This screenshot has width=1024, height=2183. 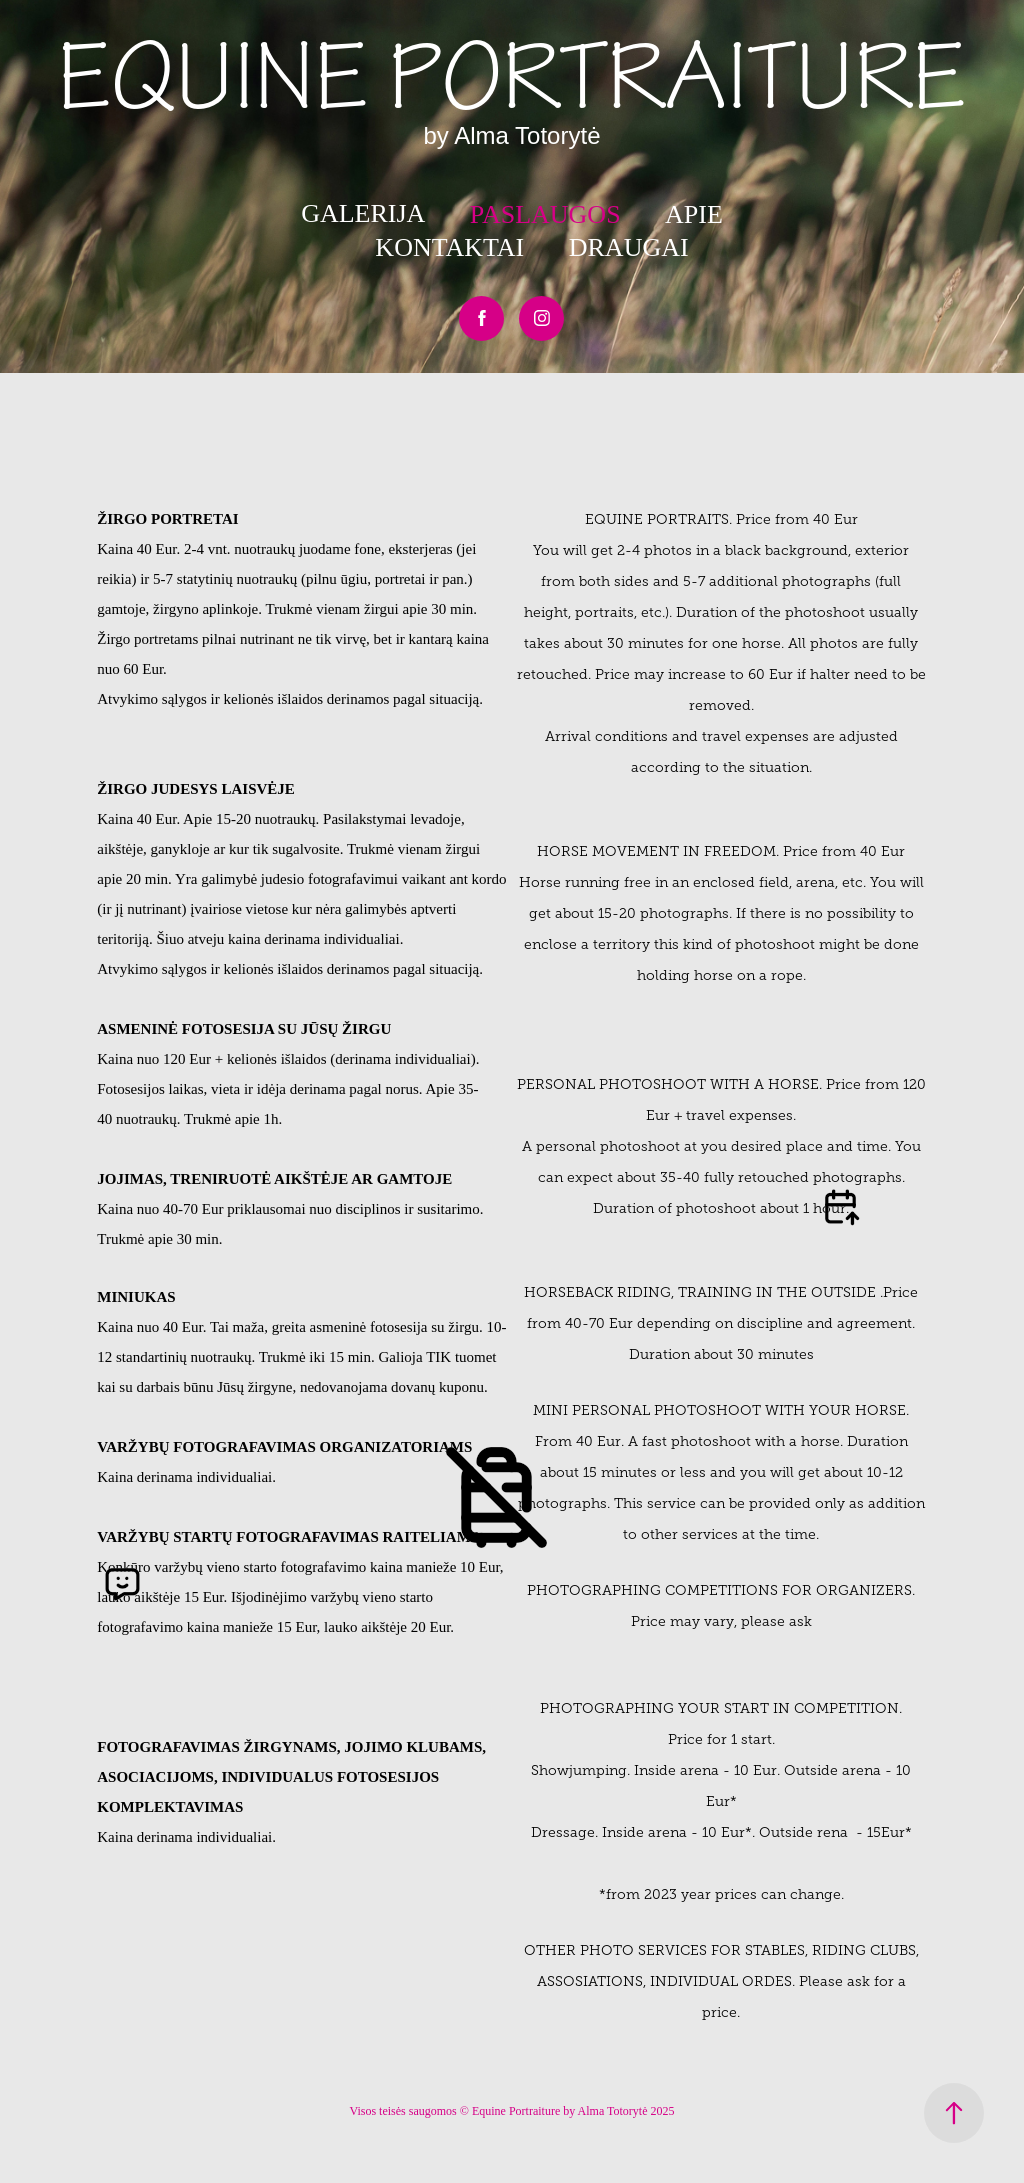 What do you see at coordinates (840, 1206) in the screenshot?
I see `upload or sync calendar events` at bounding box center [840, 1206].